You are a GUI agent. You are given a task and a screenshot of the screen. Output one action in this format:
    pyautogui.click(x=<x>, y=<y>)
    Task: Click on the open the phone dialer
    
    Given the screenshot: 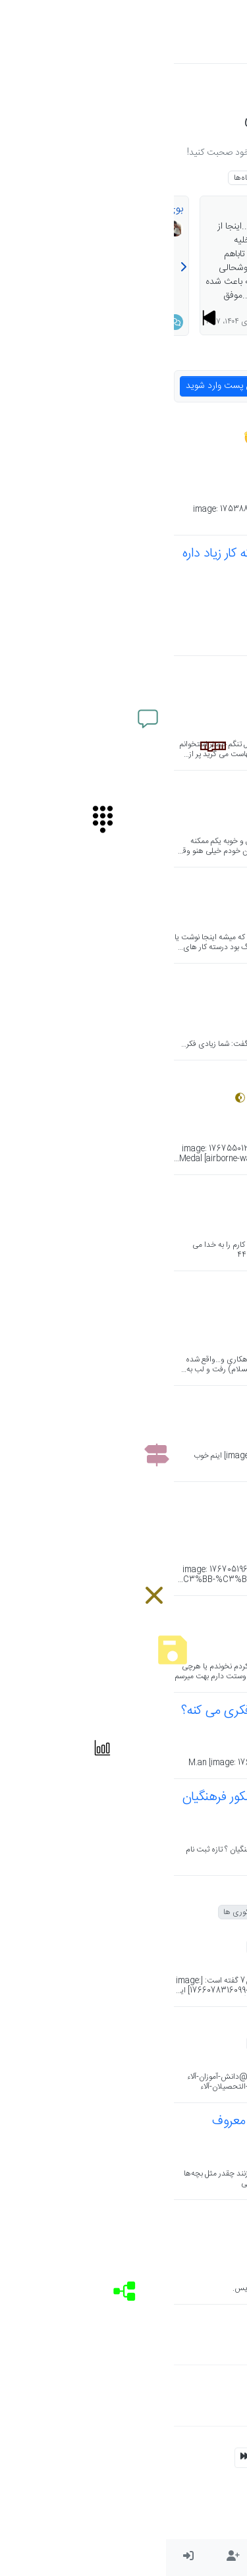 What is the action you would take?
    pyautogui.click(x=103, y=819)
    